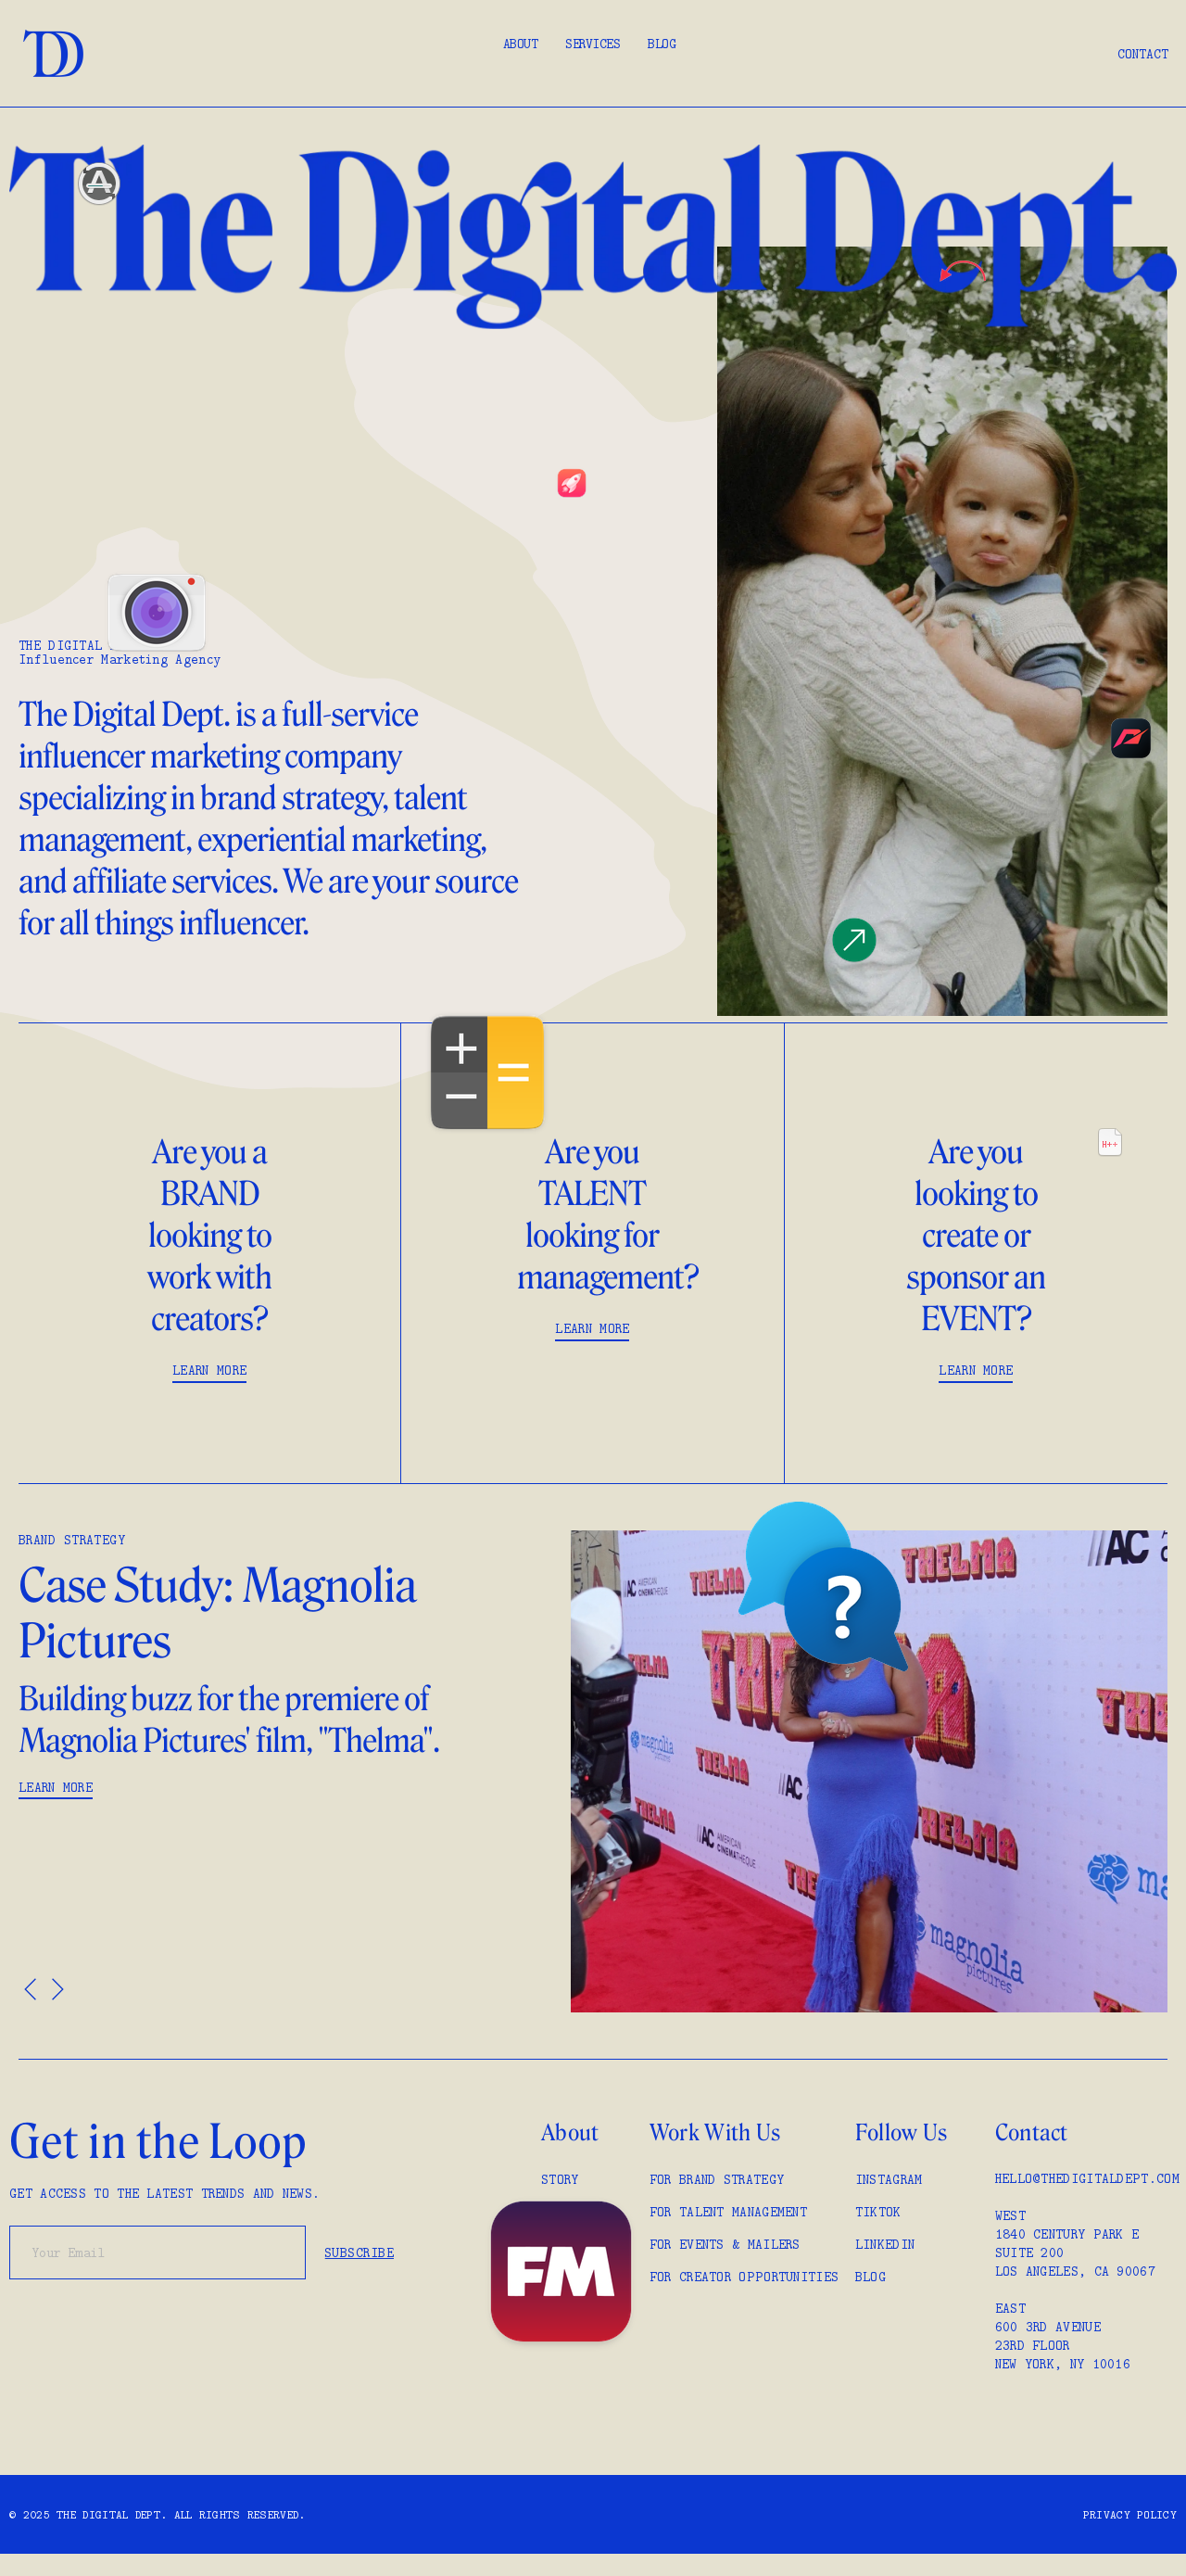 Image resolution: width=1186 pixels, height=2576 pixels. Describe the element at coordinates (854, 940) in the screenshot. I see `indicates a symbolic link or shortcut to another file` at that location.